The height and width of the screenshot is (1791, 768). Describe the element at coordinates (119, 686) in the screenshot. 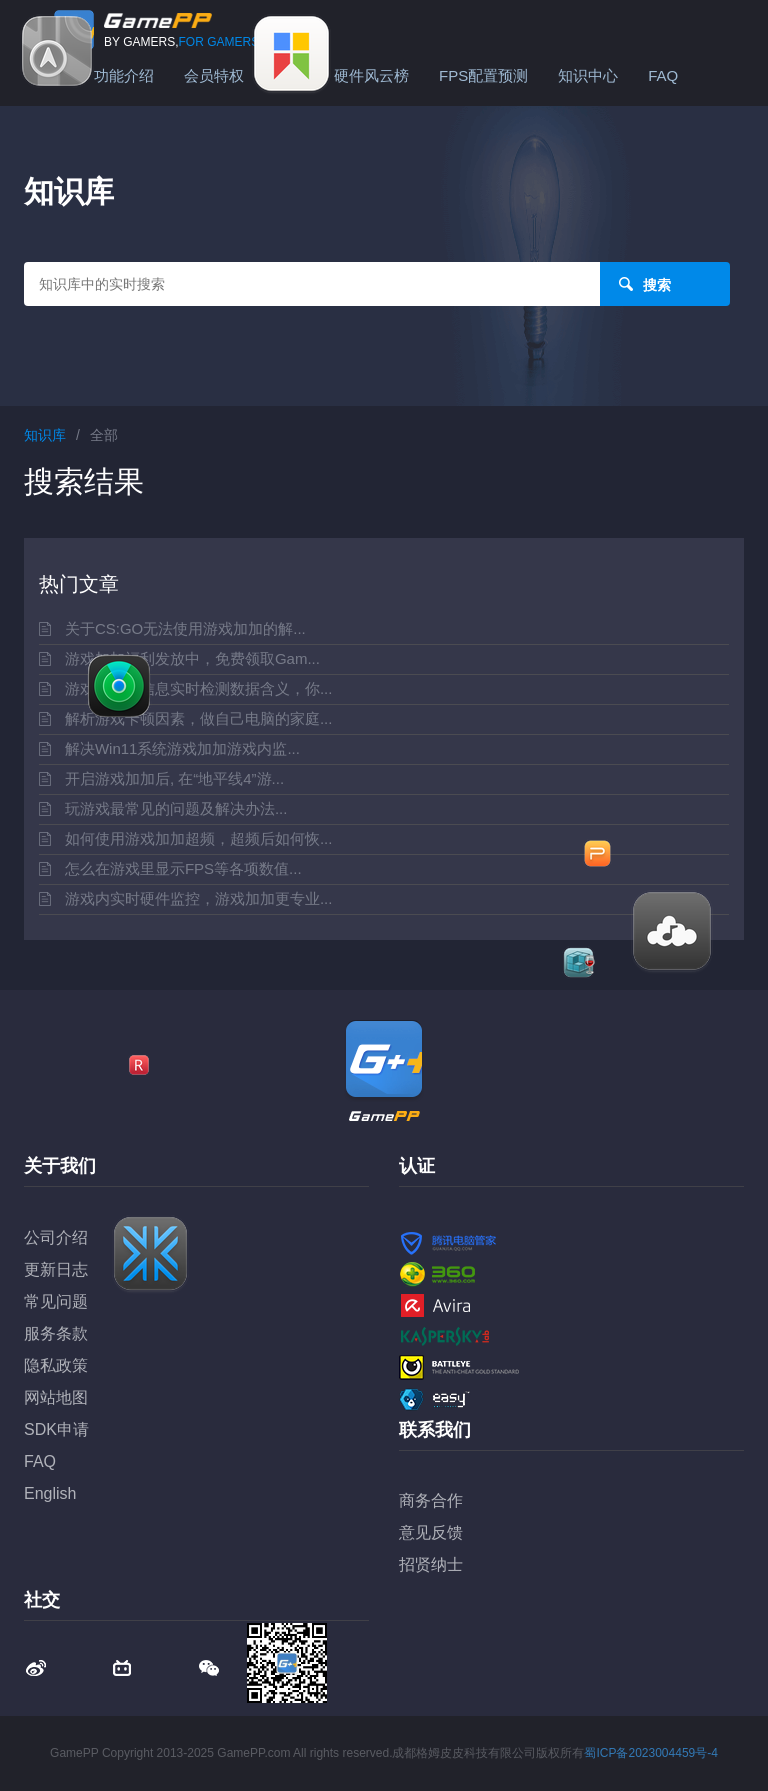

I see `open find my app to locate devices` at that location.